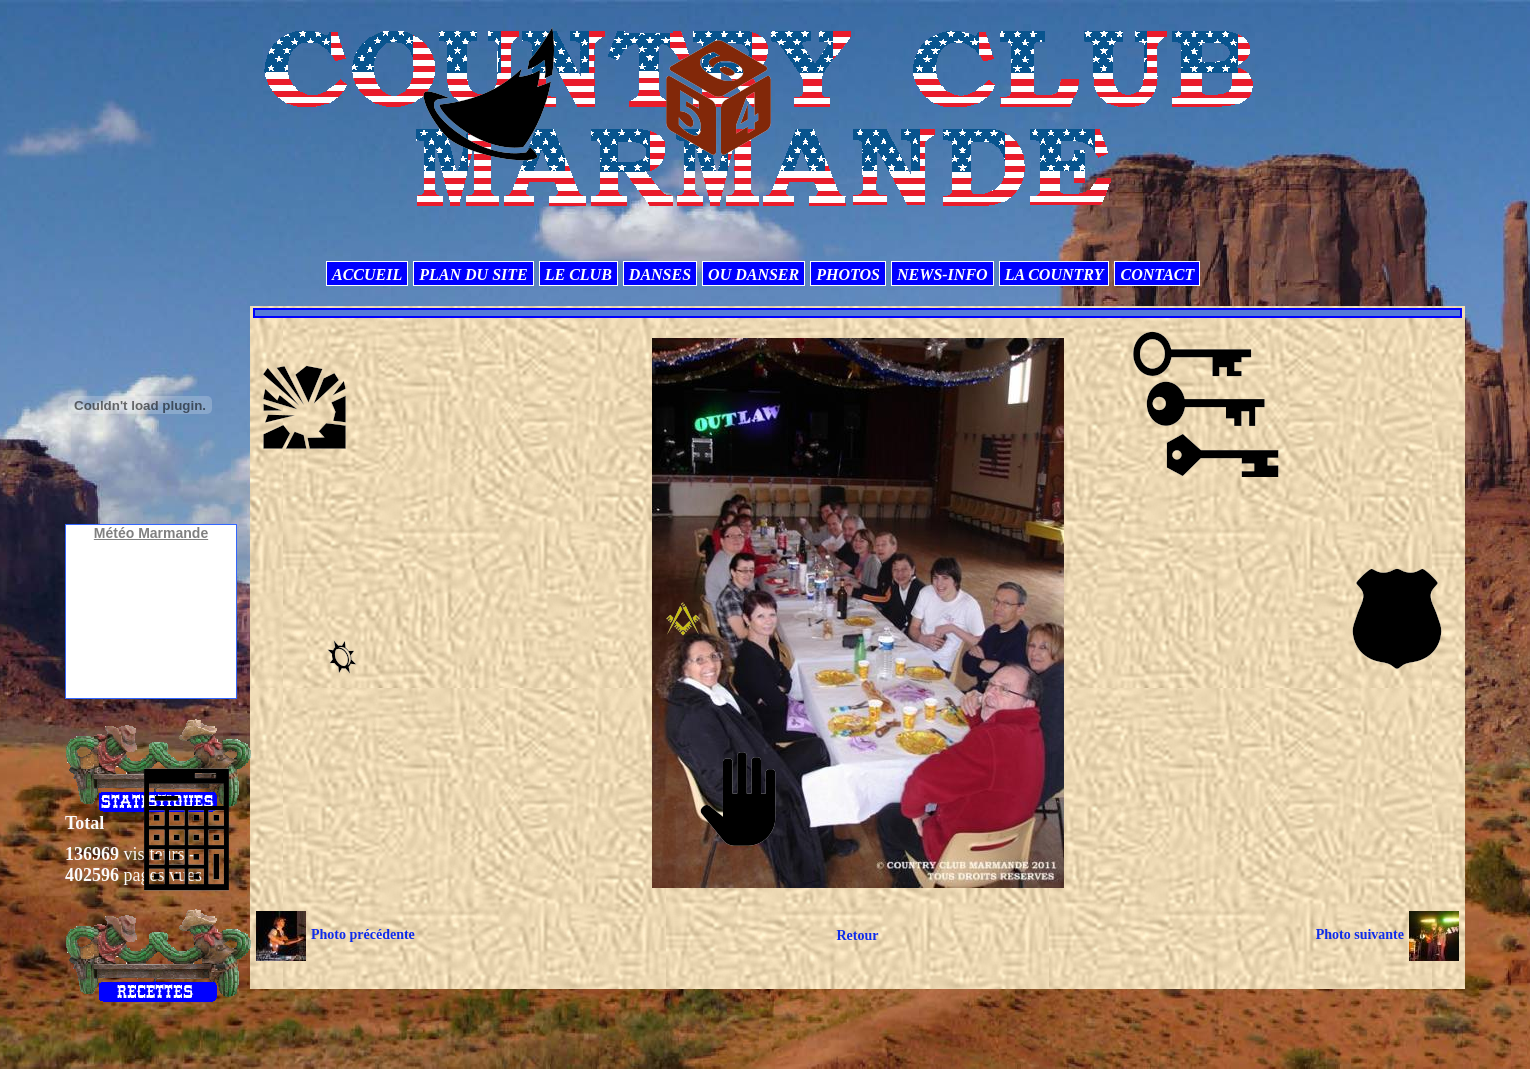  I want to click on sound an alert or announcement, so click(491, 90).